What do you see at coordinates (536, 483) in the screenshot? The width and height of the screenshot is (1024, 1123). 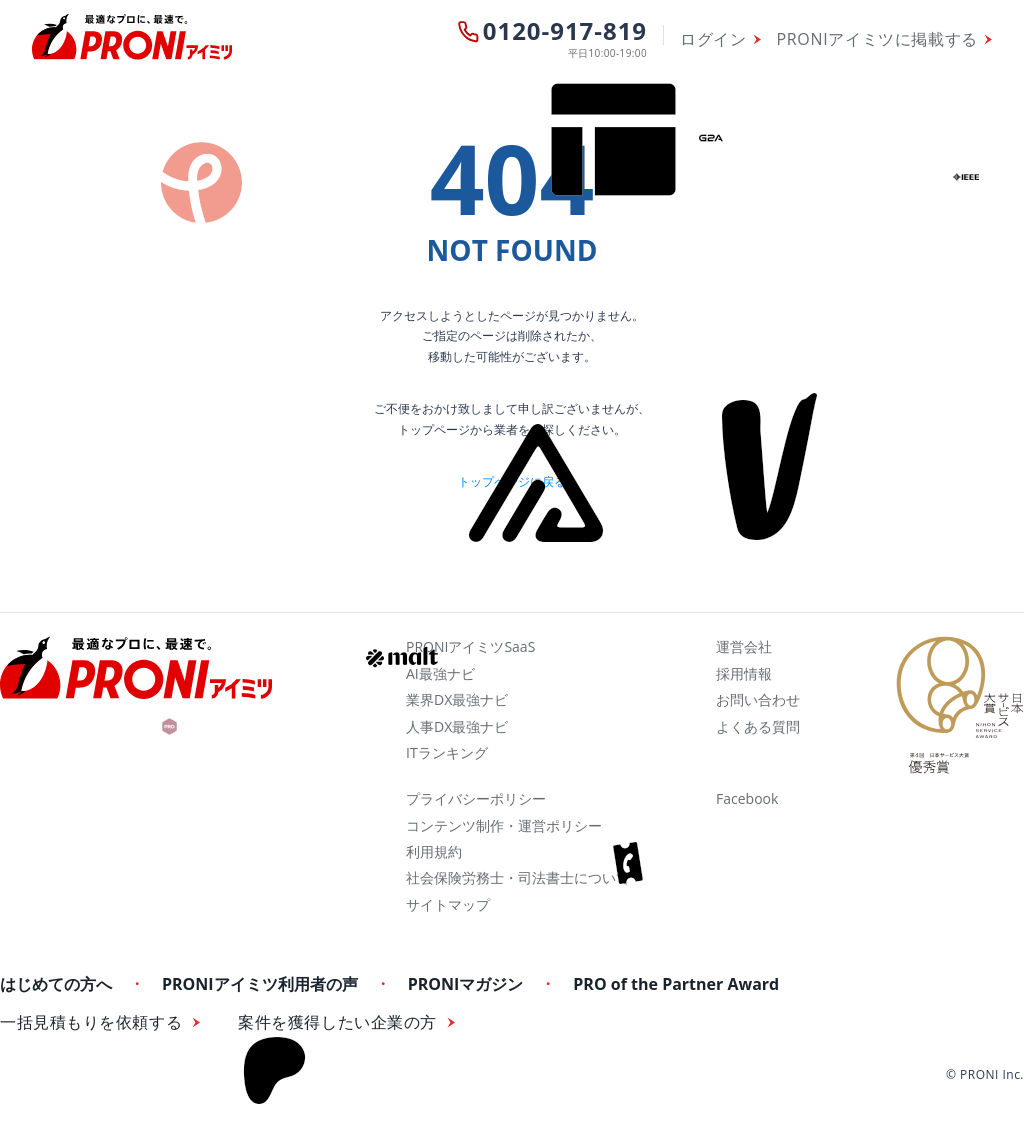 I see `open the AList file management application` at bounding box center [536, 483].